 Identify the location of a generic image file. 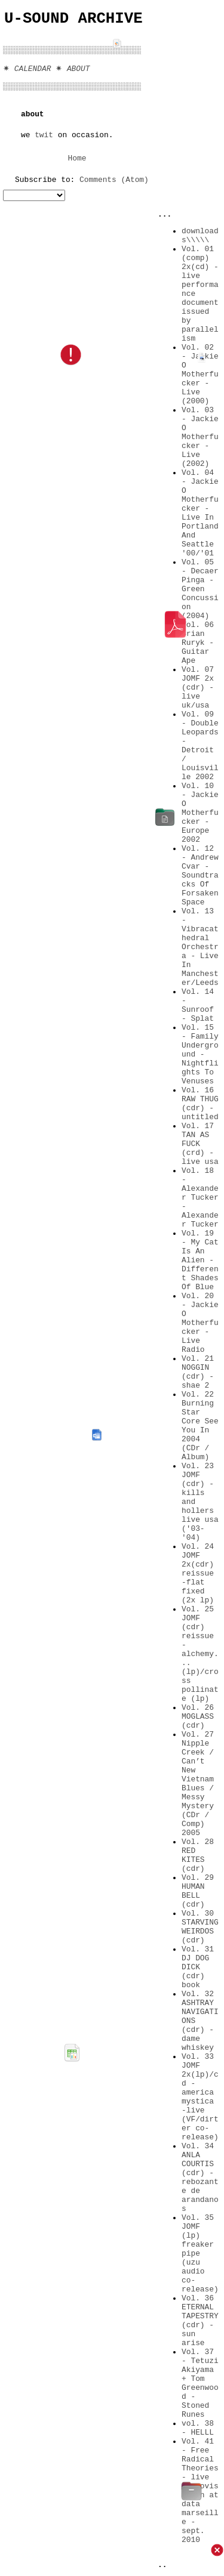
(201, 357).